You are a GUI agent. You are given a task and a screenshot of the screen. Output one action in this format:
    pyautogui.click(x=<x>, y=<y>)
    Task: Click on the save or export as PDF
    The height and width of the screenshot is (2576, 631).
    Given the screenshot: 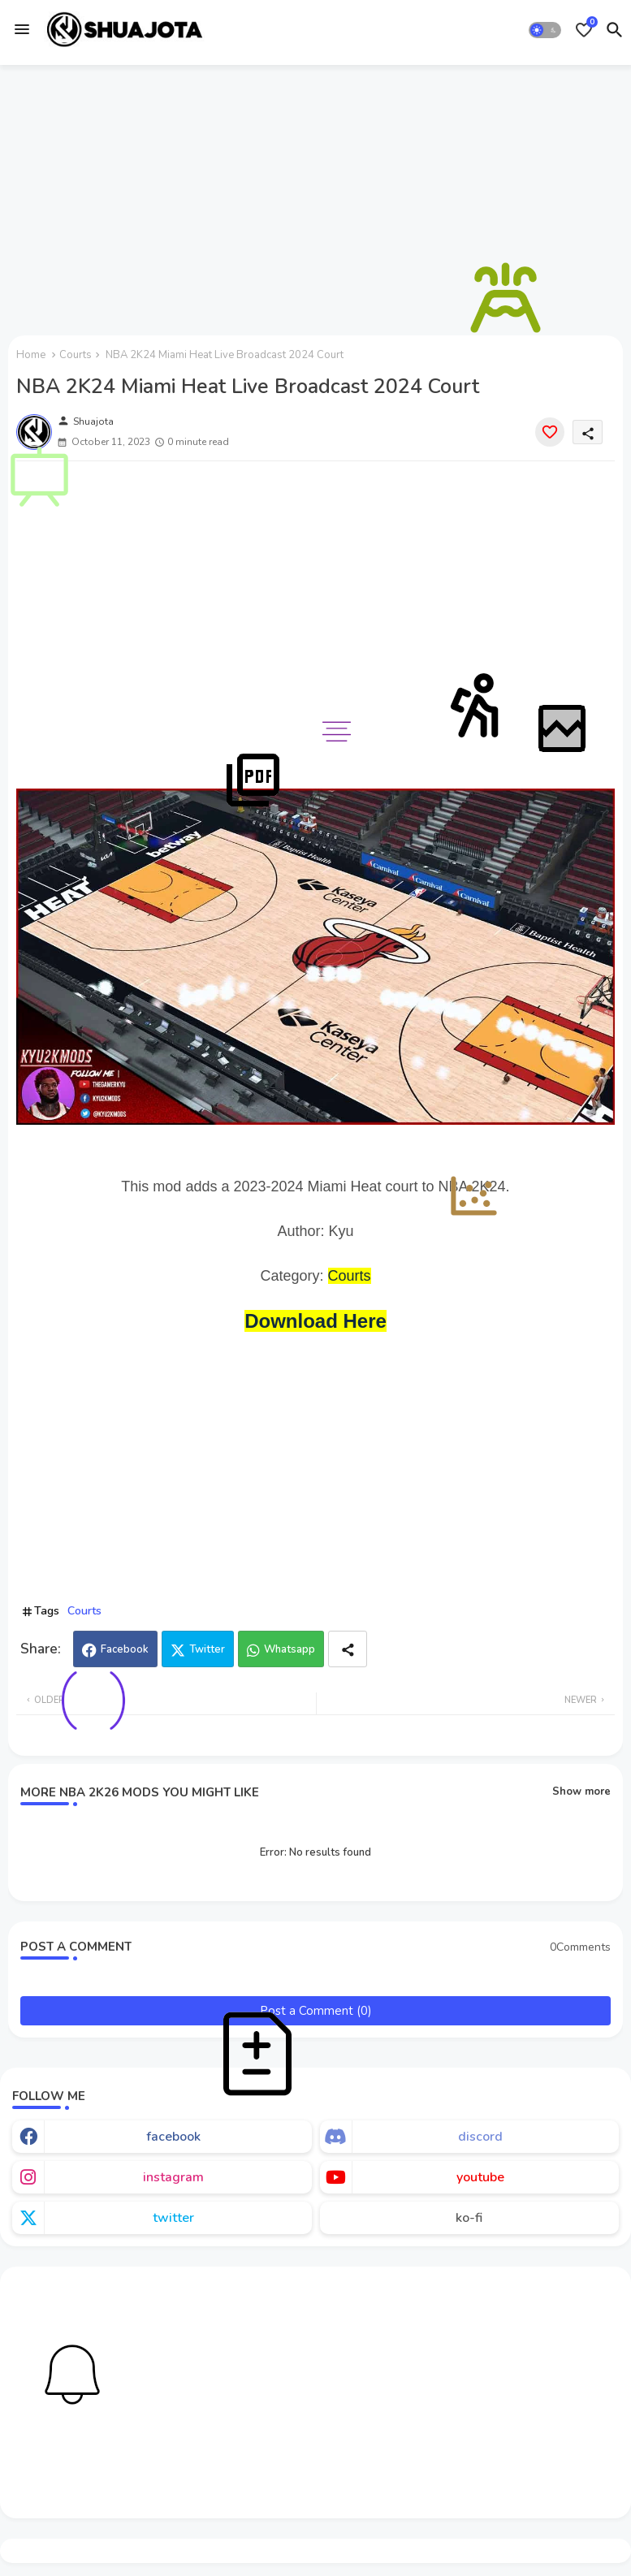 What is the action you would take?
    pyautogui.click(x=253, y=780)
    